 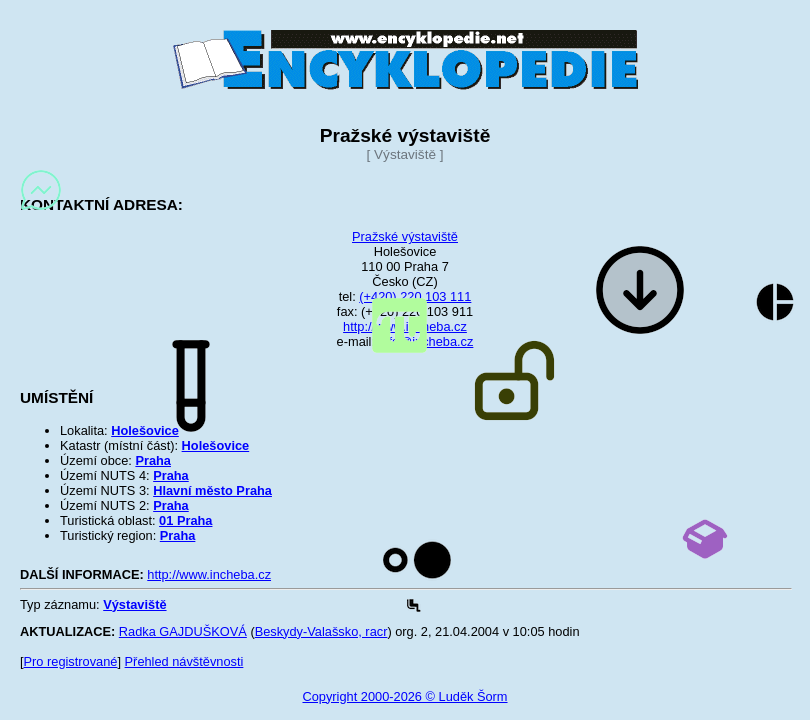 What do you see at coordinates (41, 190) in the screenshot?
I see `open Facebook Messenger` at bounding box center [41, 190].